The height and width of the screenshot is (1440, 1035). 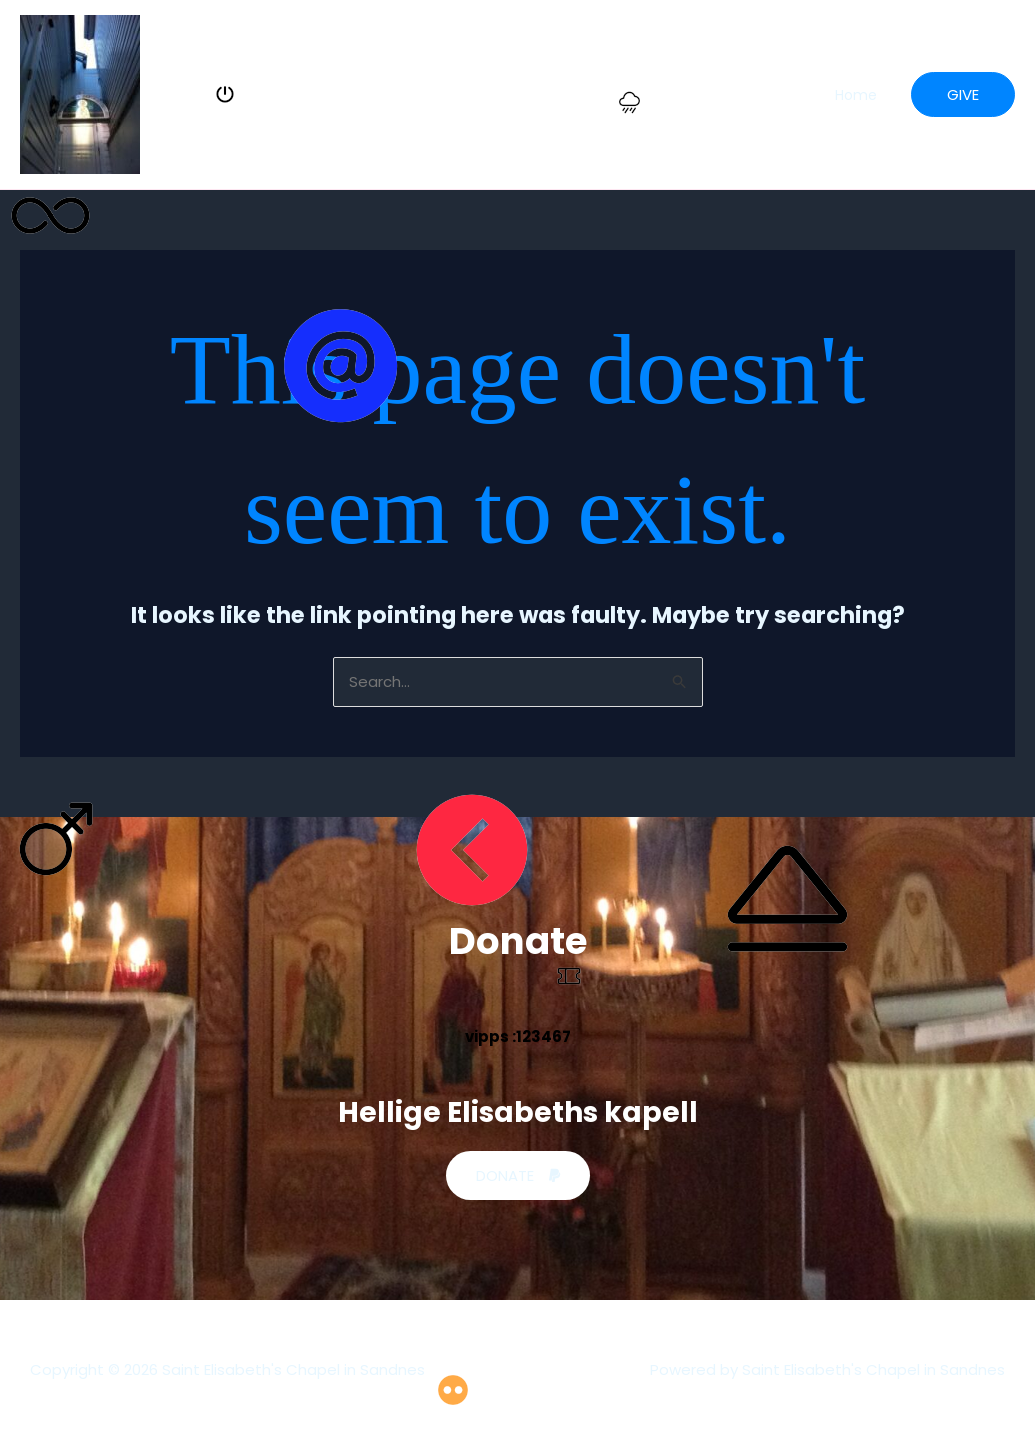 I want to click on go back to the previous screen, so click(x=472, y=850).